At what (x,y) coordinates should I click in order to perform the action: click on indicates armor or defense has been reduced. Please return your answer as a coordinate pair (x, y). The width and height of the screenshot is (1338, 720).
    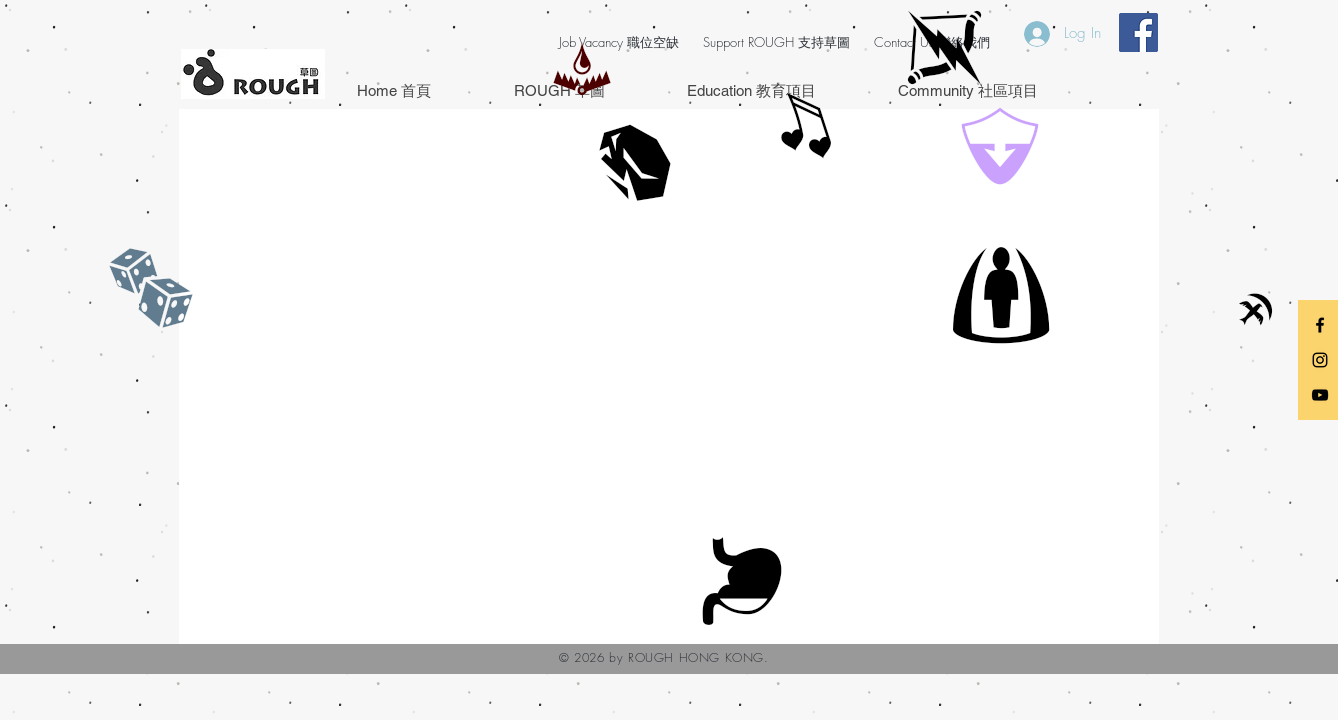
    Looking at the image, I should click on (1000, 146).